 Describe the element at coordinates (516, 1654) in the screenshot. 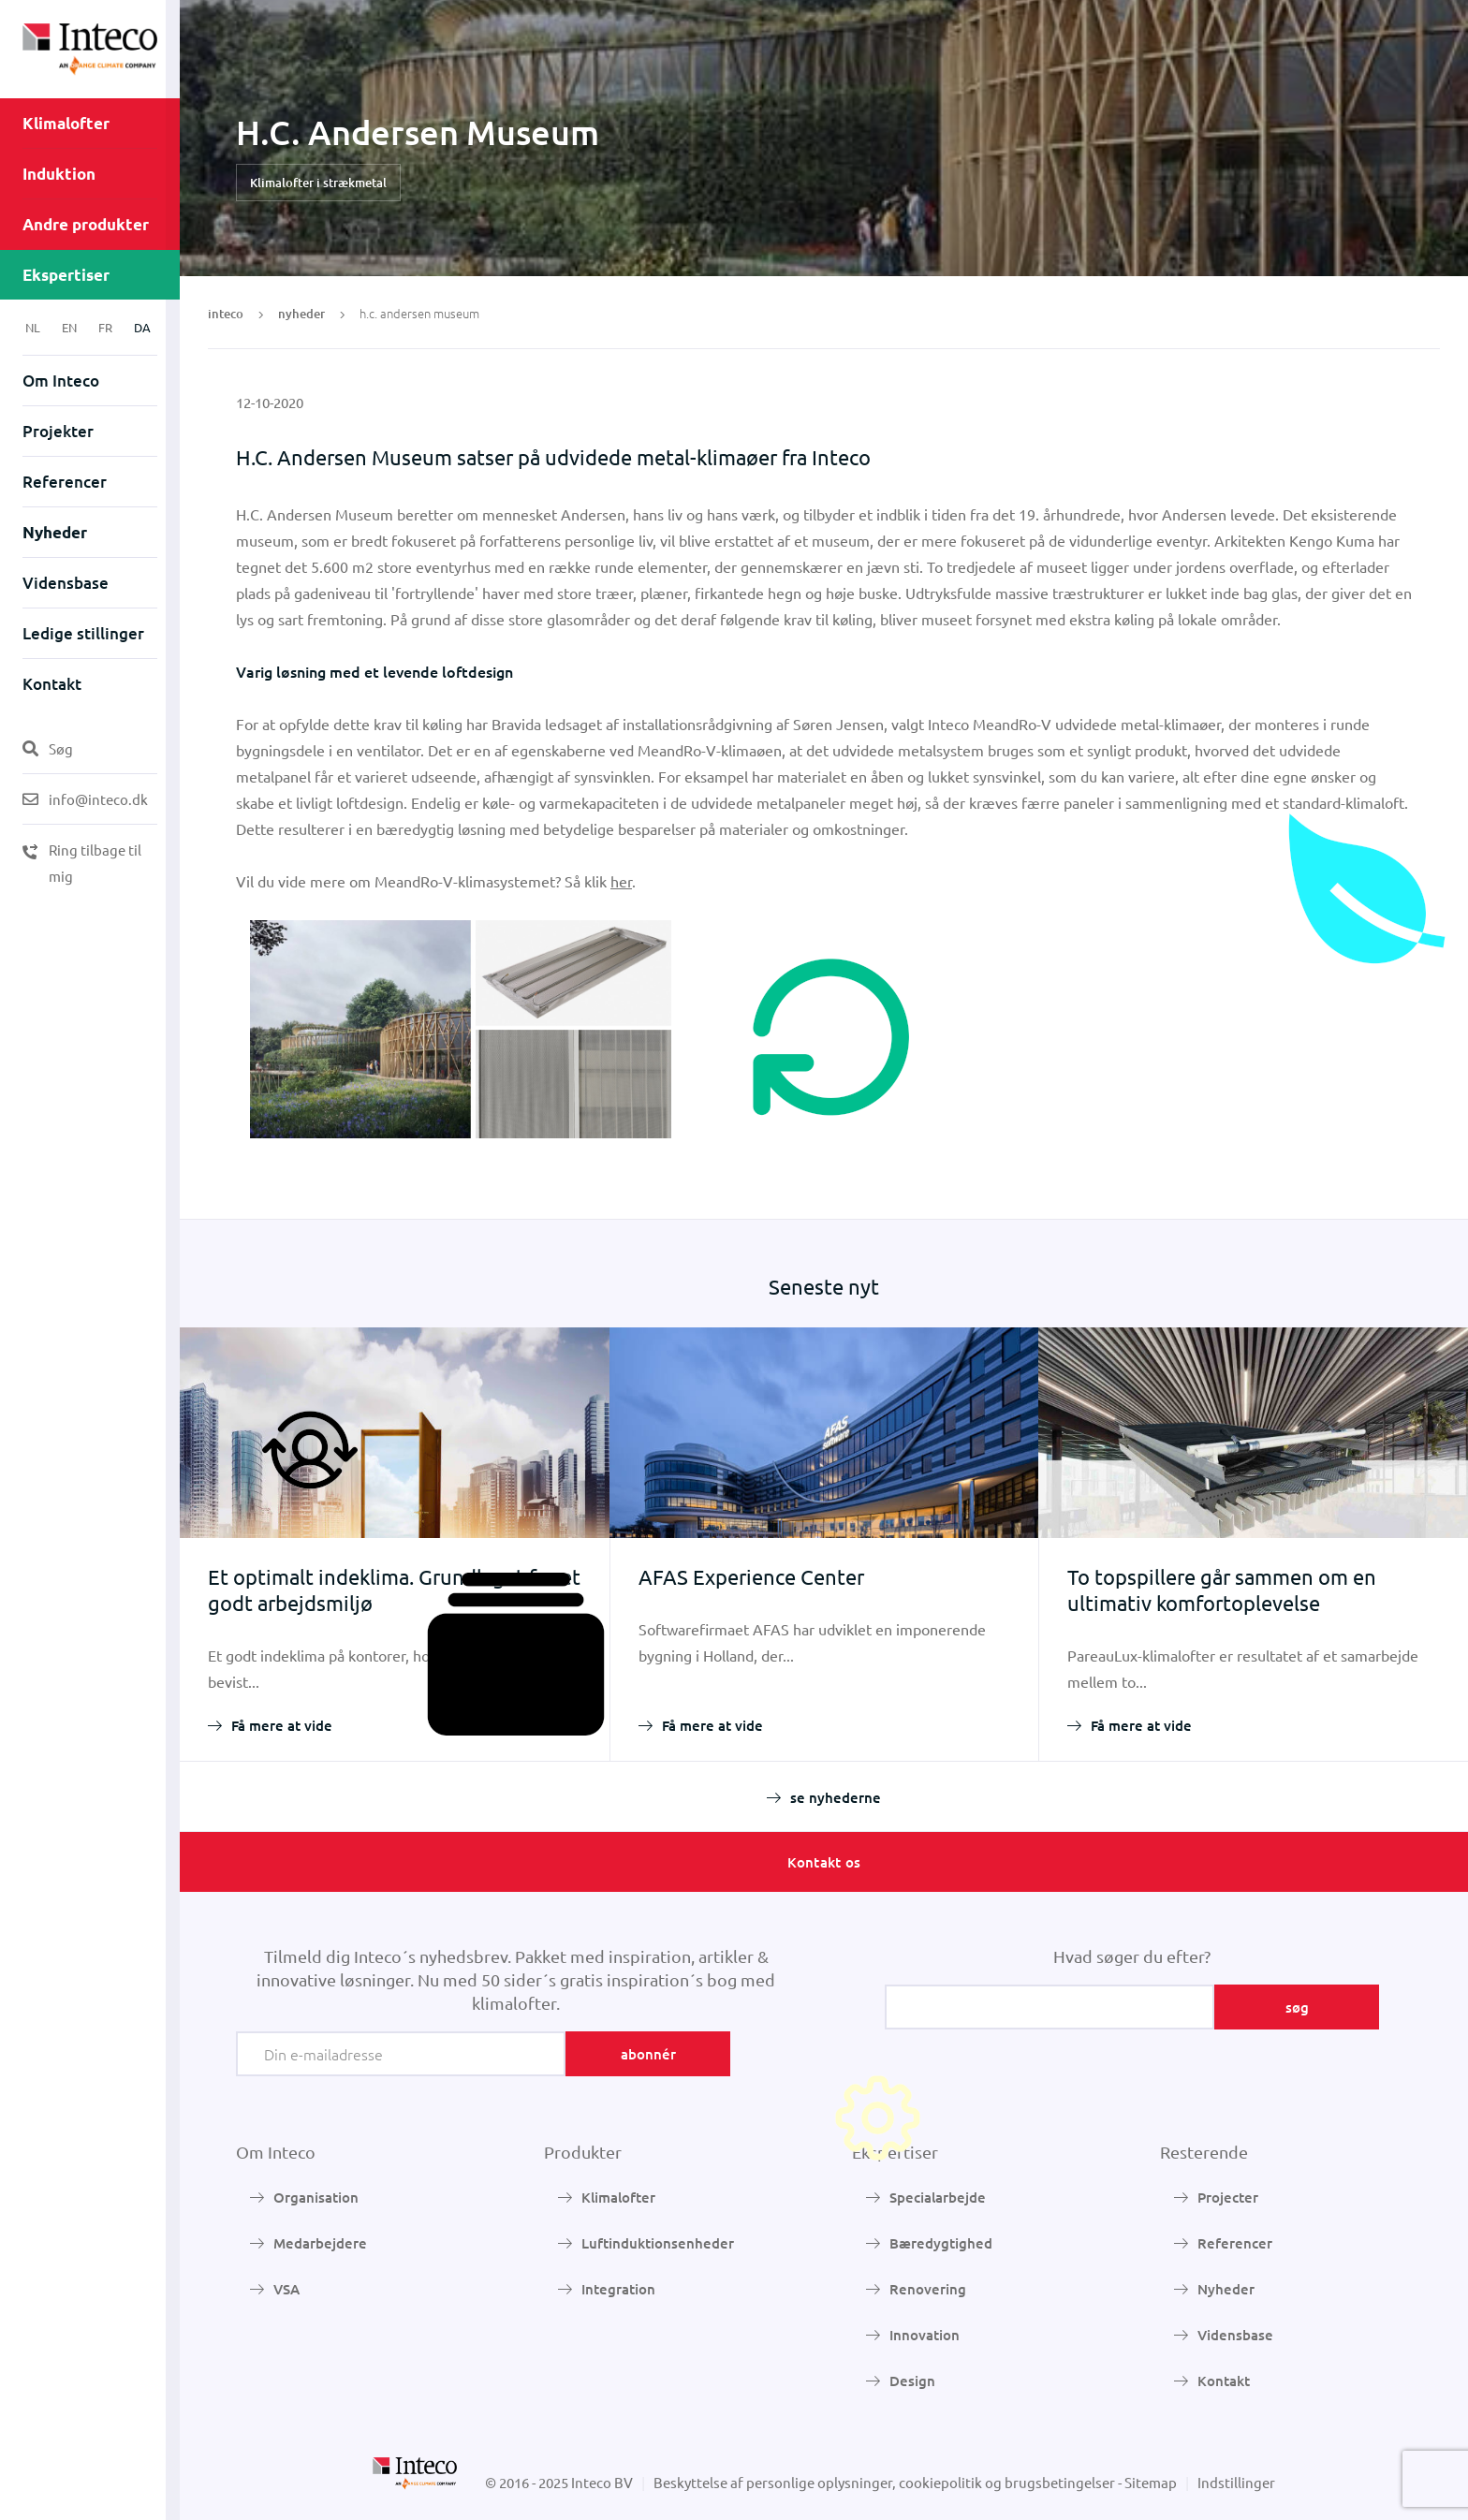

I see `view photo albums` at that location.